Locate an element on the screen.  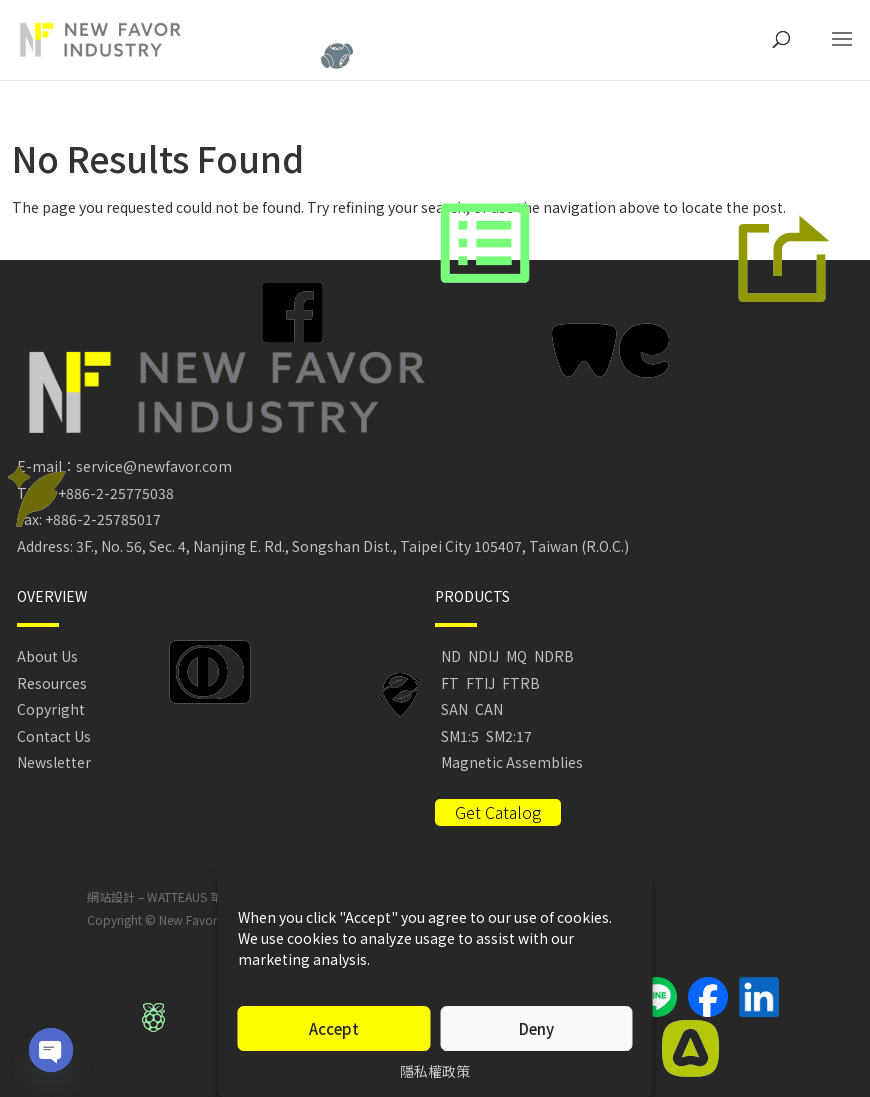
pay with Diners Club credit card is located at coordinates (210, 672).